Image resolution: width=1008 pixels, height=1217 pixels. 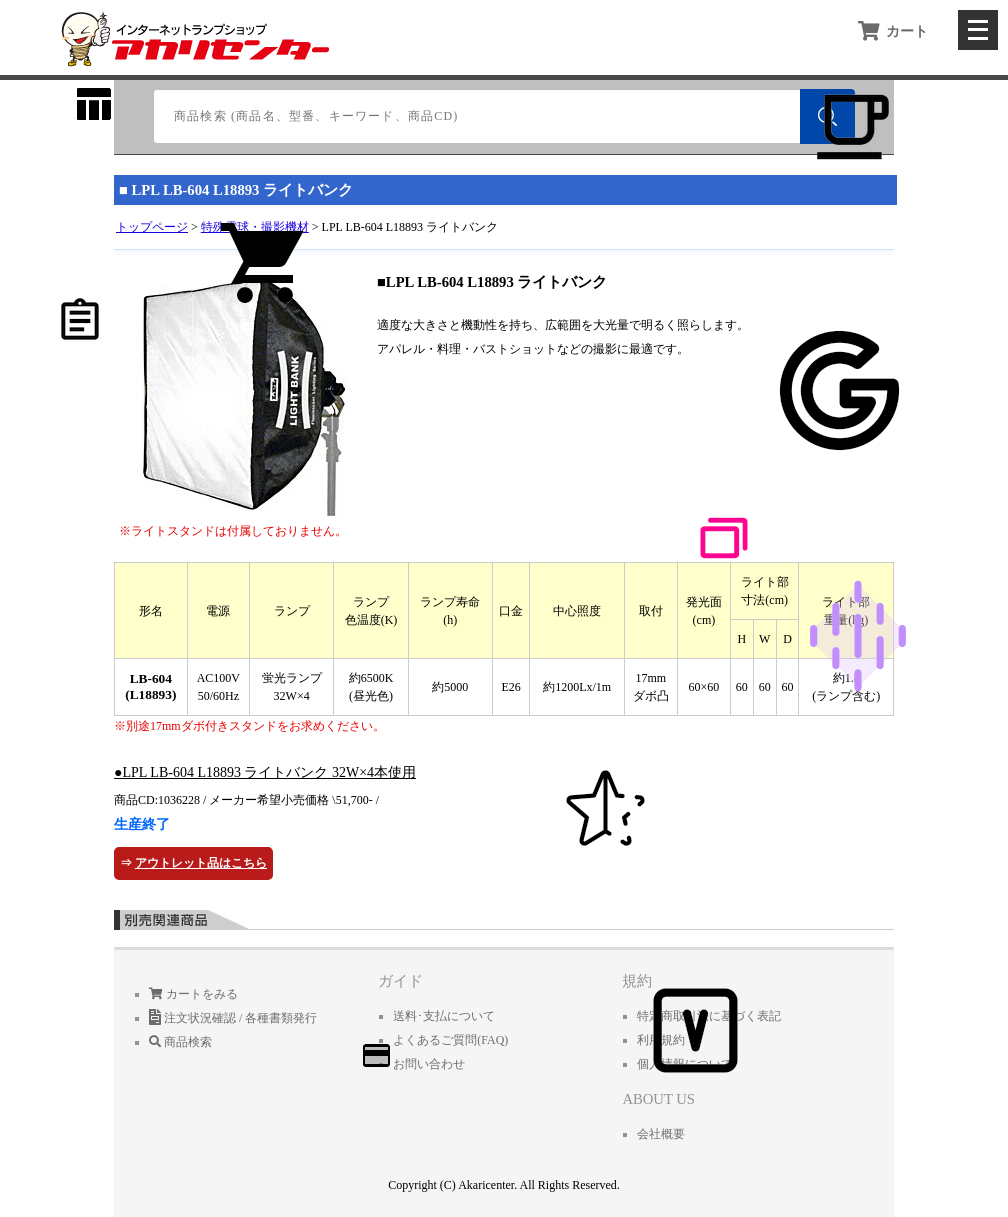 I want to click on view data in table format, so click(x=93, y=104).